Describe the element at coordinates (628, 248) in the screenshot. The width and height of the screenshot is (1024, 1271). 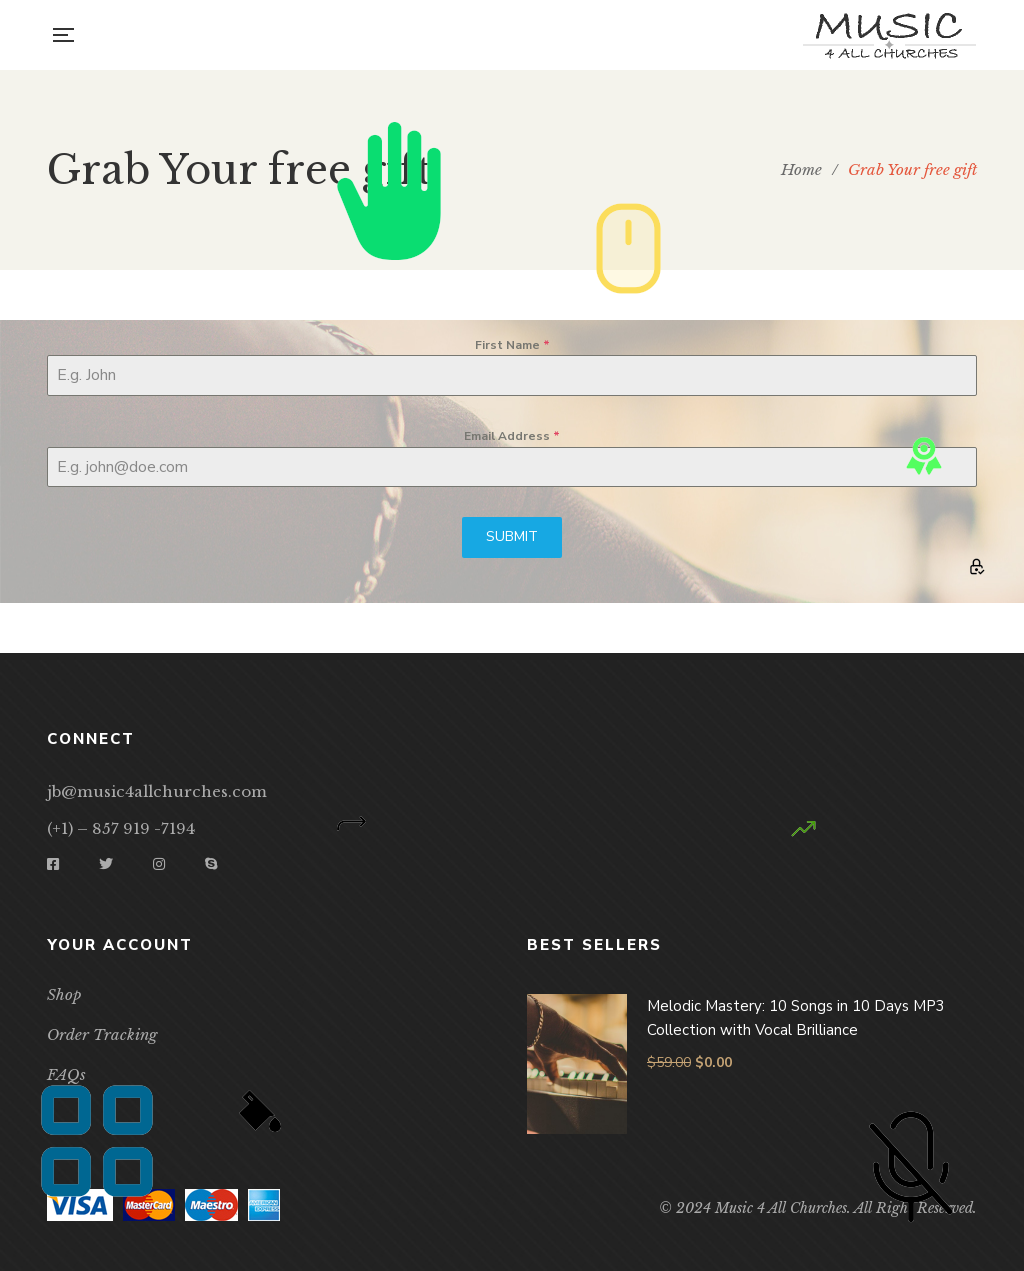
I see `adjust mouse or cursor settings` at that location.